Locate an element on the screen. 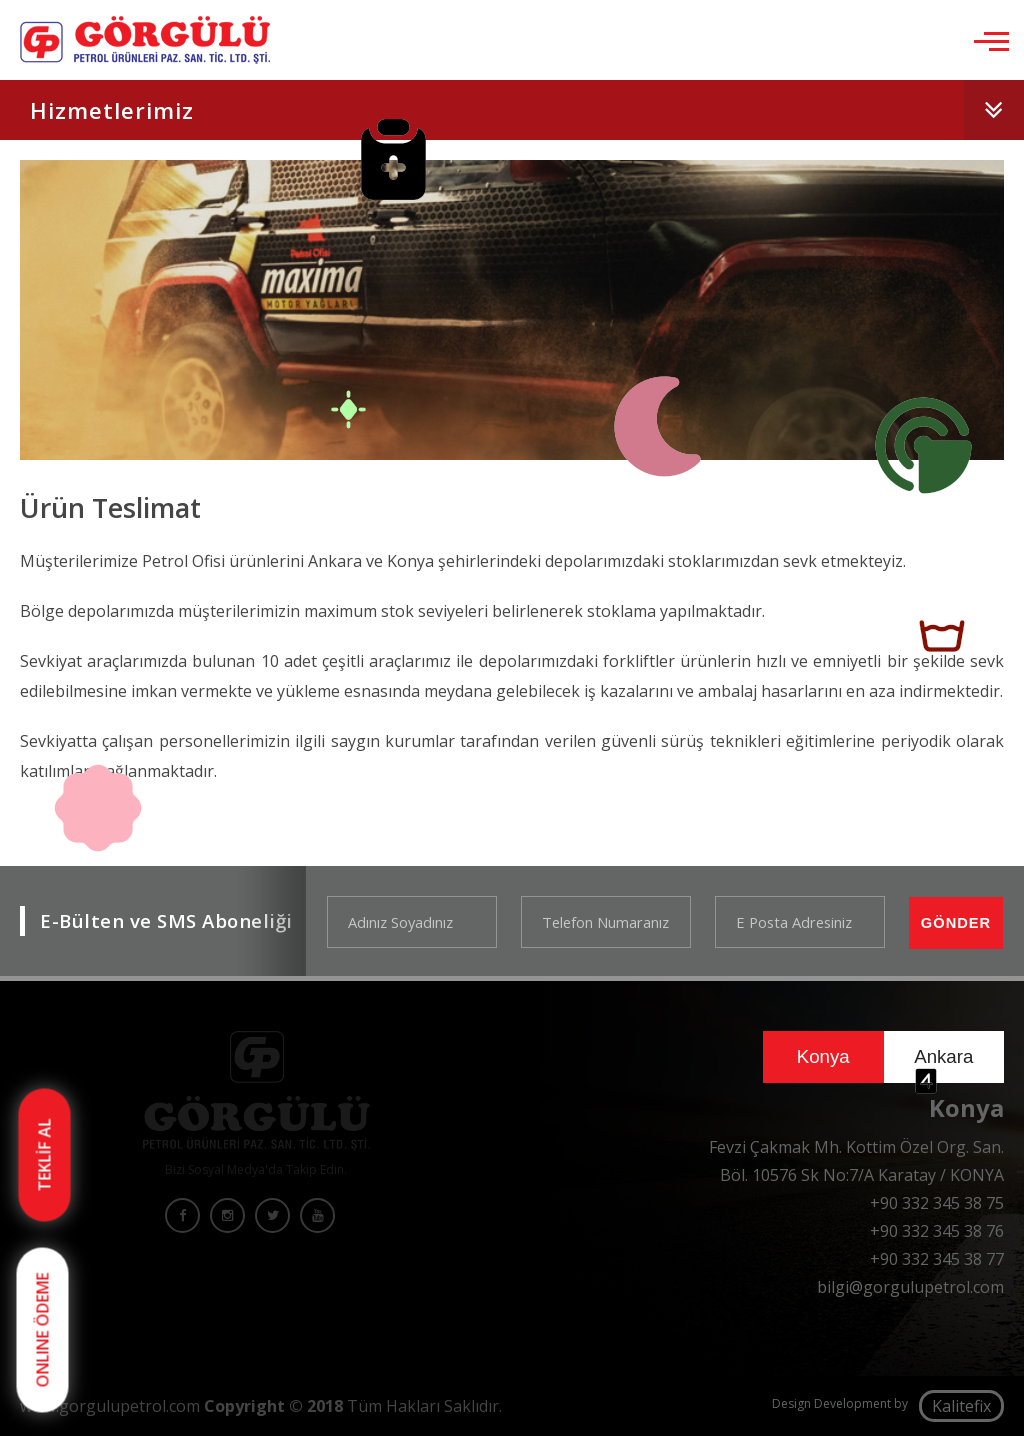 This screenshot has height=1436, width=1024. indicates step four in a multi-step process is located at coordinates (926, 1081).